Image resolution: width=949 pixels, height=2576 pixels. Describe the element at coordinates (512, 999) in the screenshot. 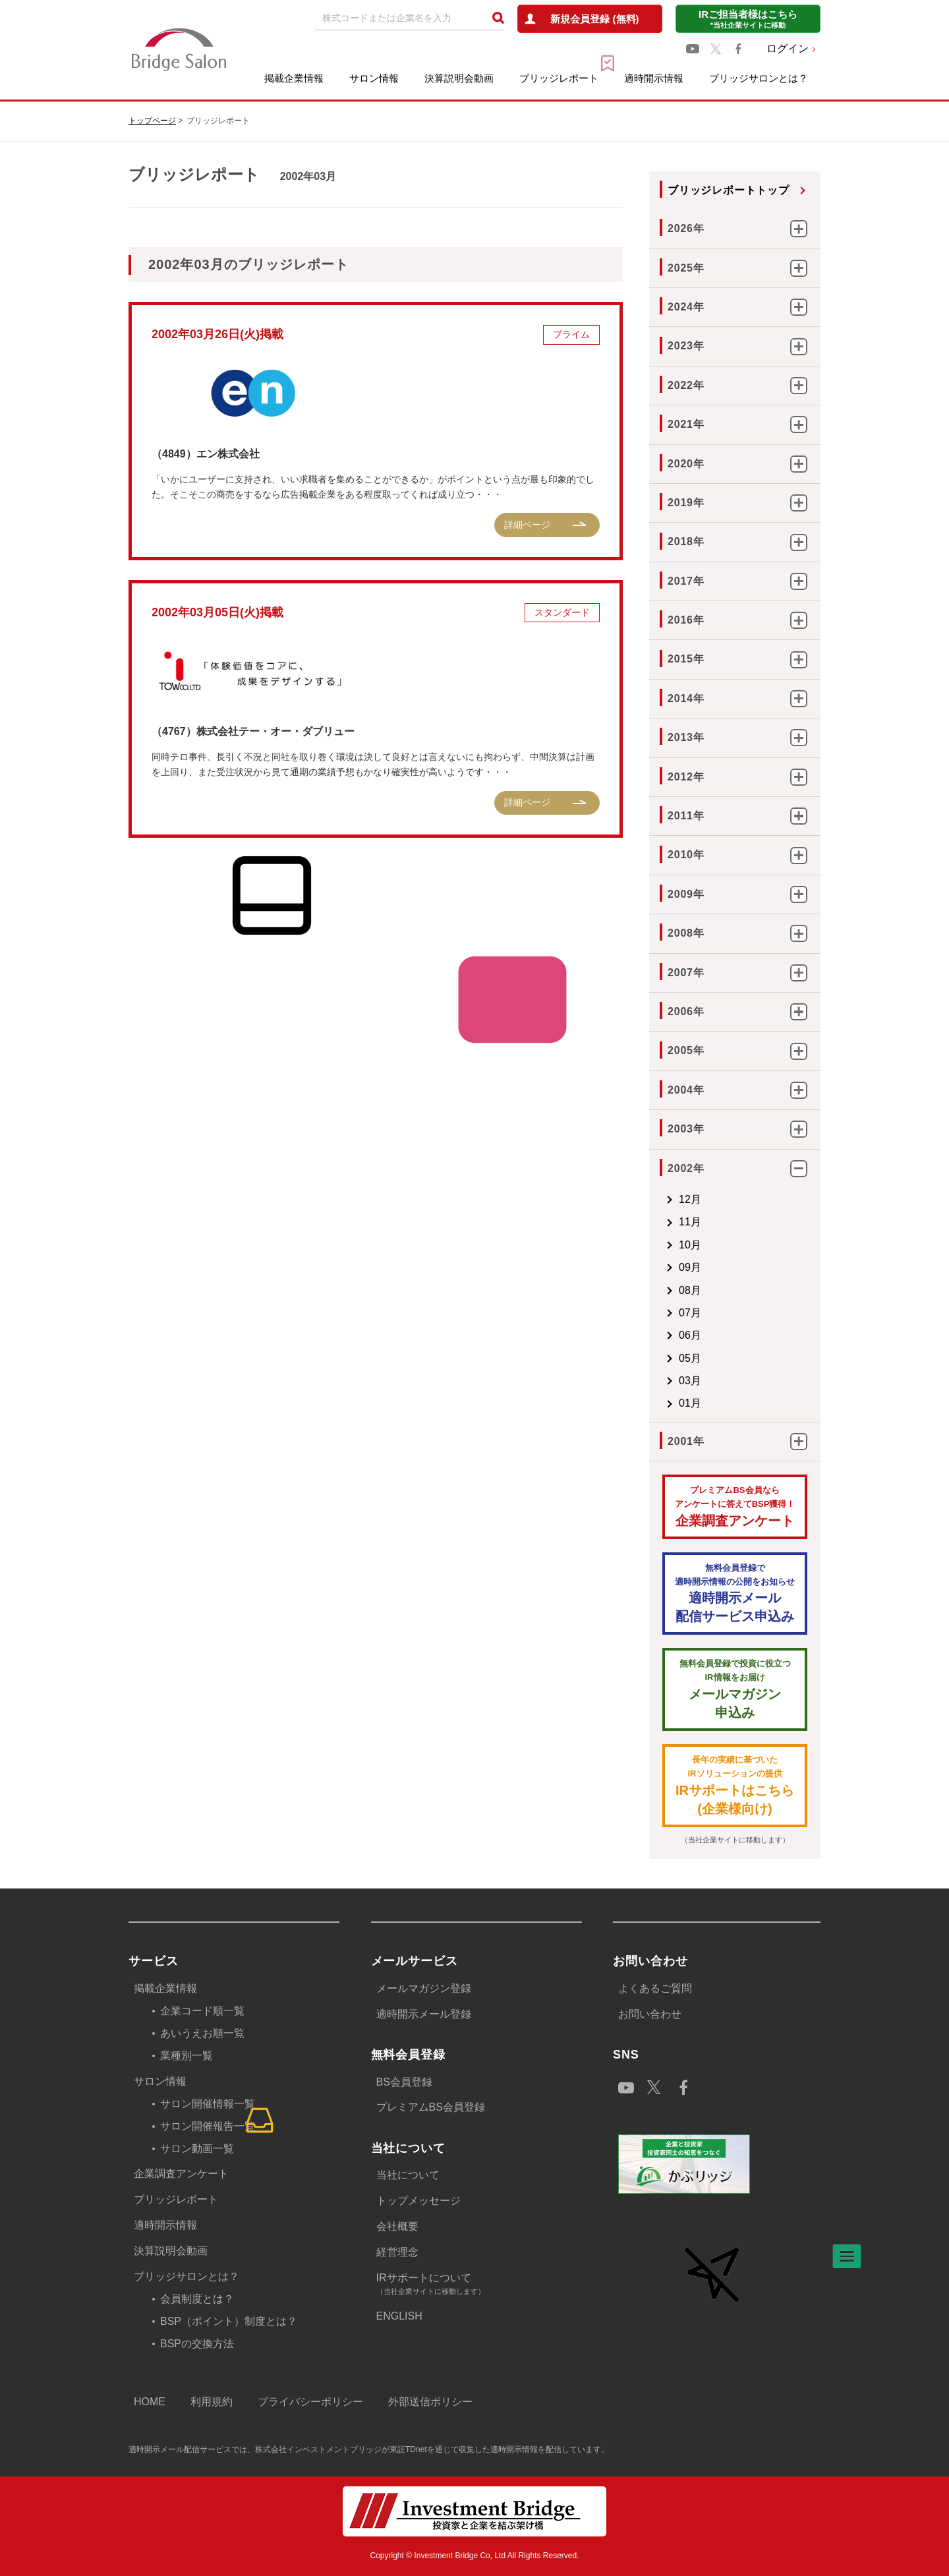

I see `a placeholder or container element` at that location.